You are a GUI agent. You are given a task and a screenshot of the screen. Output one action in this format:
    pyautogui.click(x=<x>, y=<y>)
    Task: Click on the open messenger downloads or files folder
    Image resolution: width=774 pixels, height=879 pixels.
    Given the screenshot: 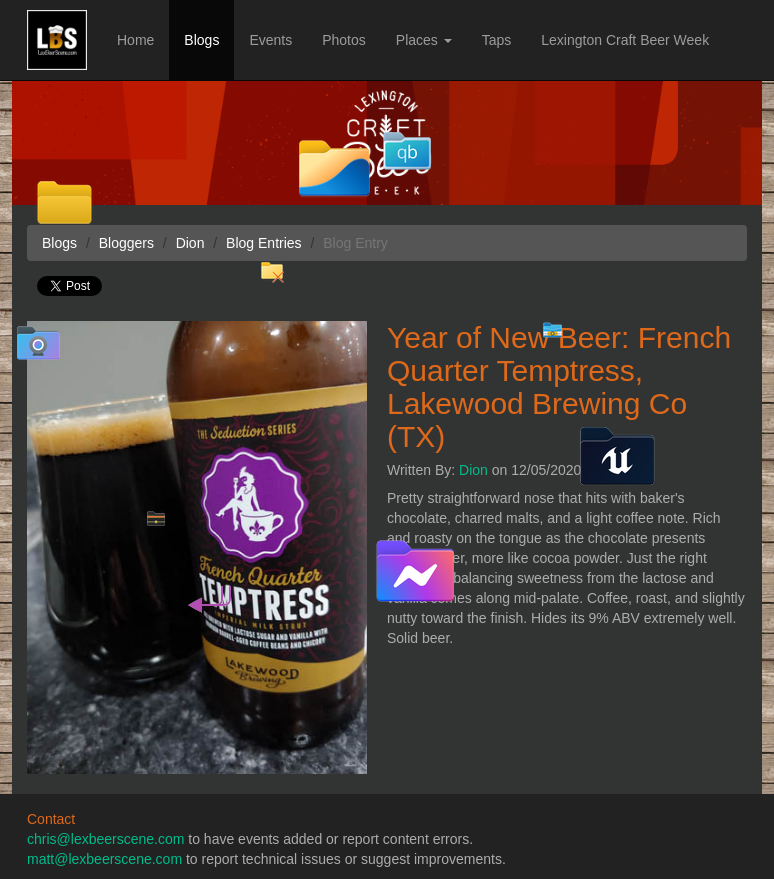 What is the action you would take?
    pyautogui.click(x=415, y=573)
    